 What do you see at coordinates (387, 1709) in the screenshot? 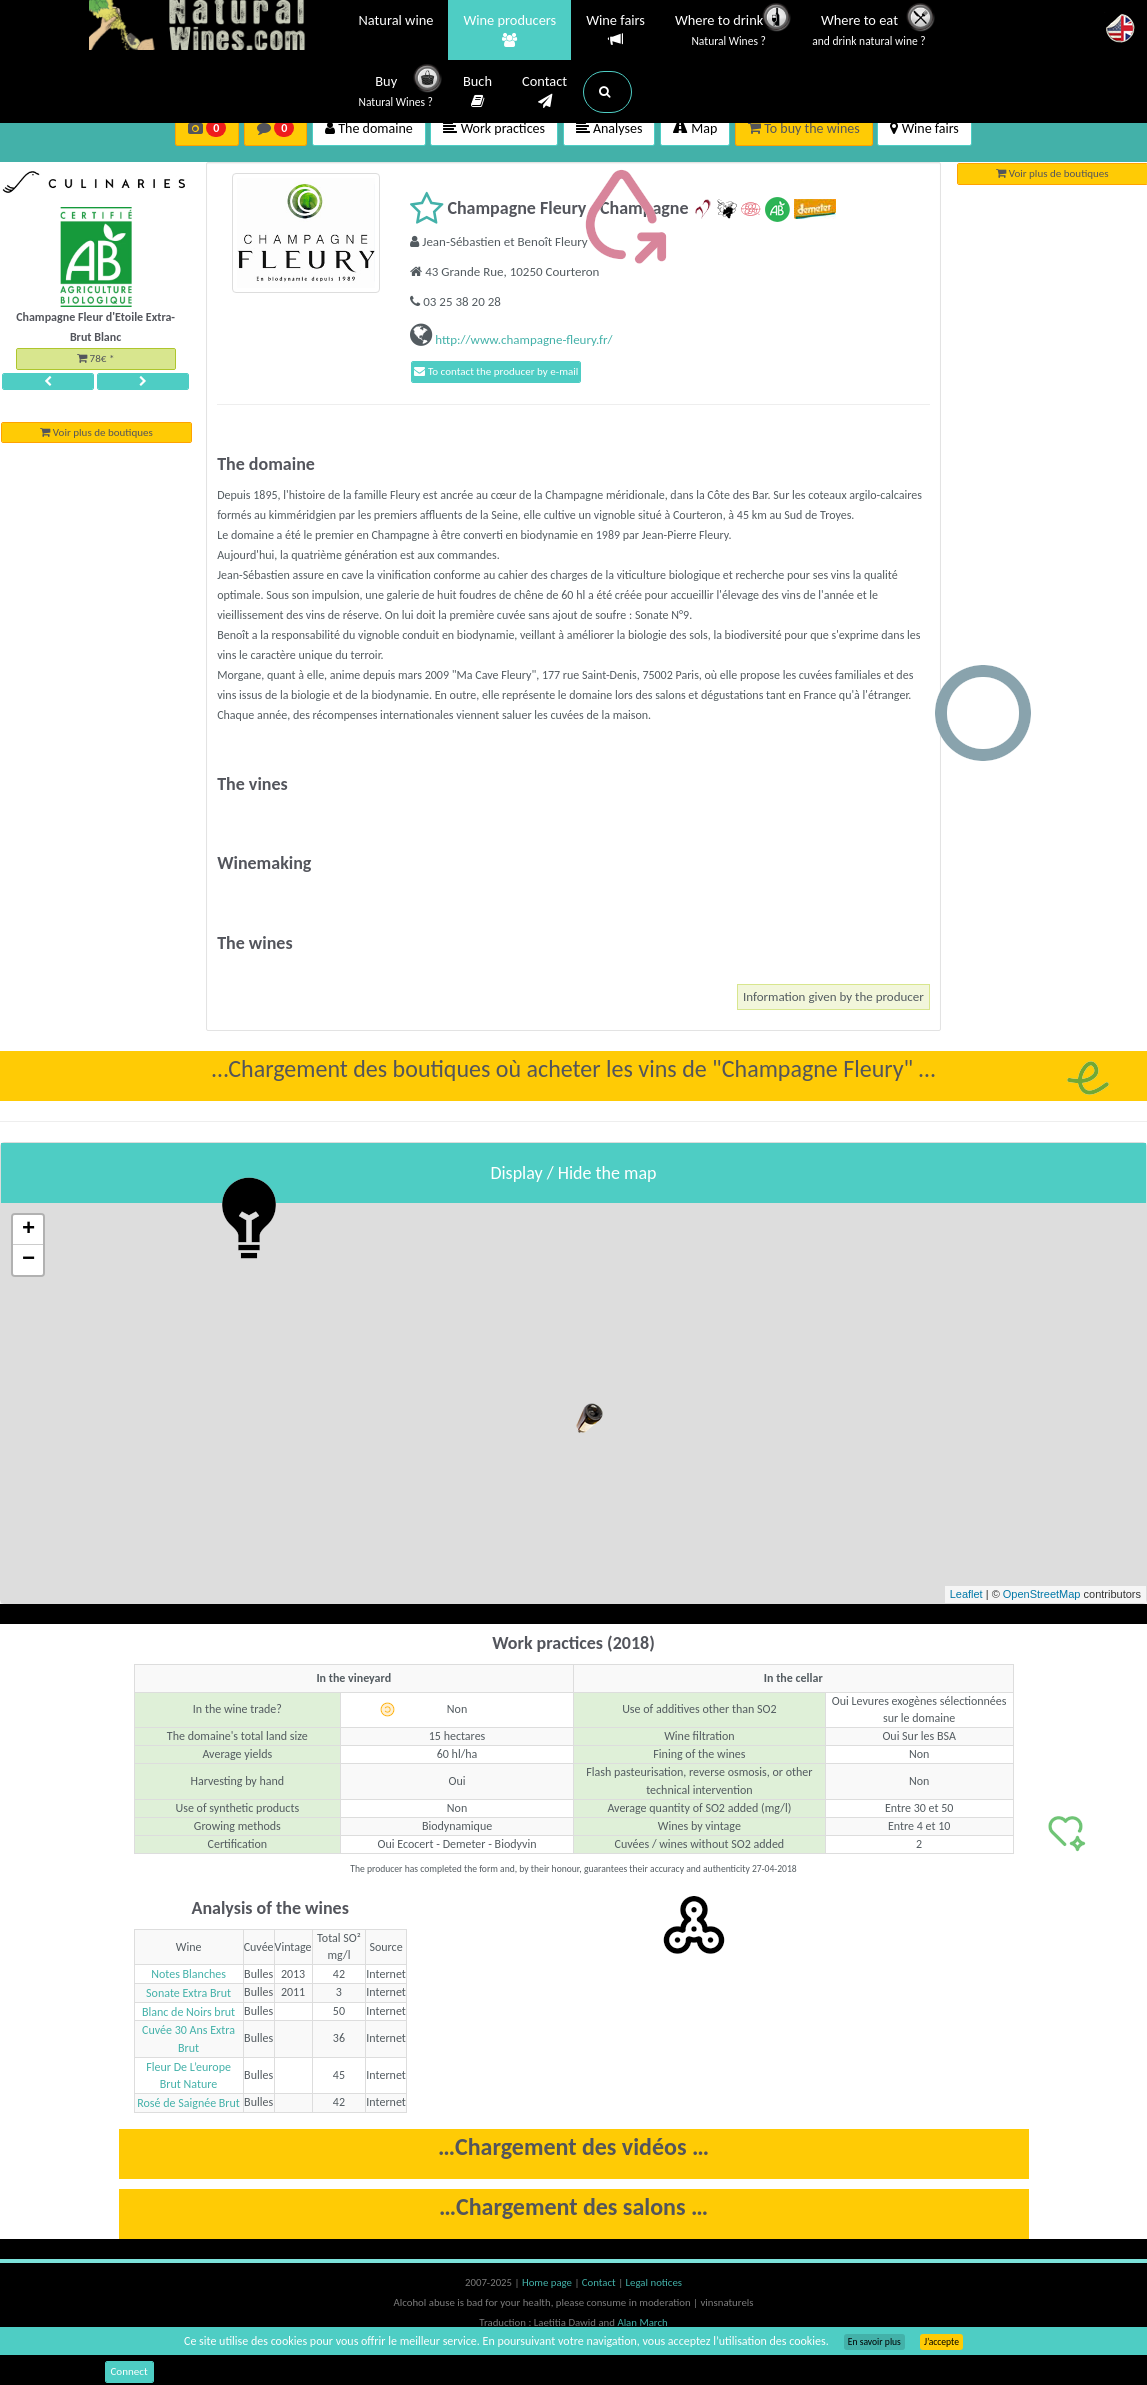
I see `indicates copyleft licensing status` at bounding box center [387, 1709].